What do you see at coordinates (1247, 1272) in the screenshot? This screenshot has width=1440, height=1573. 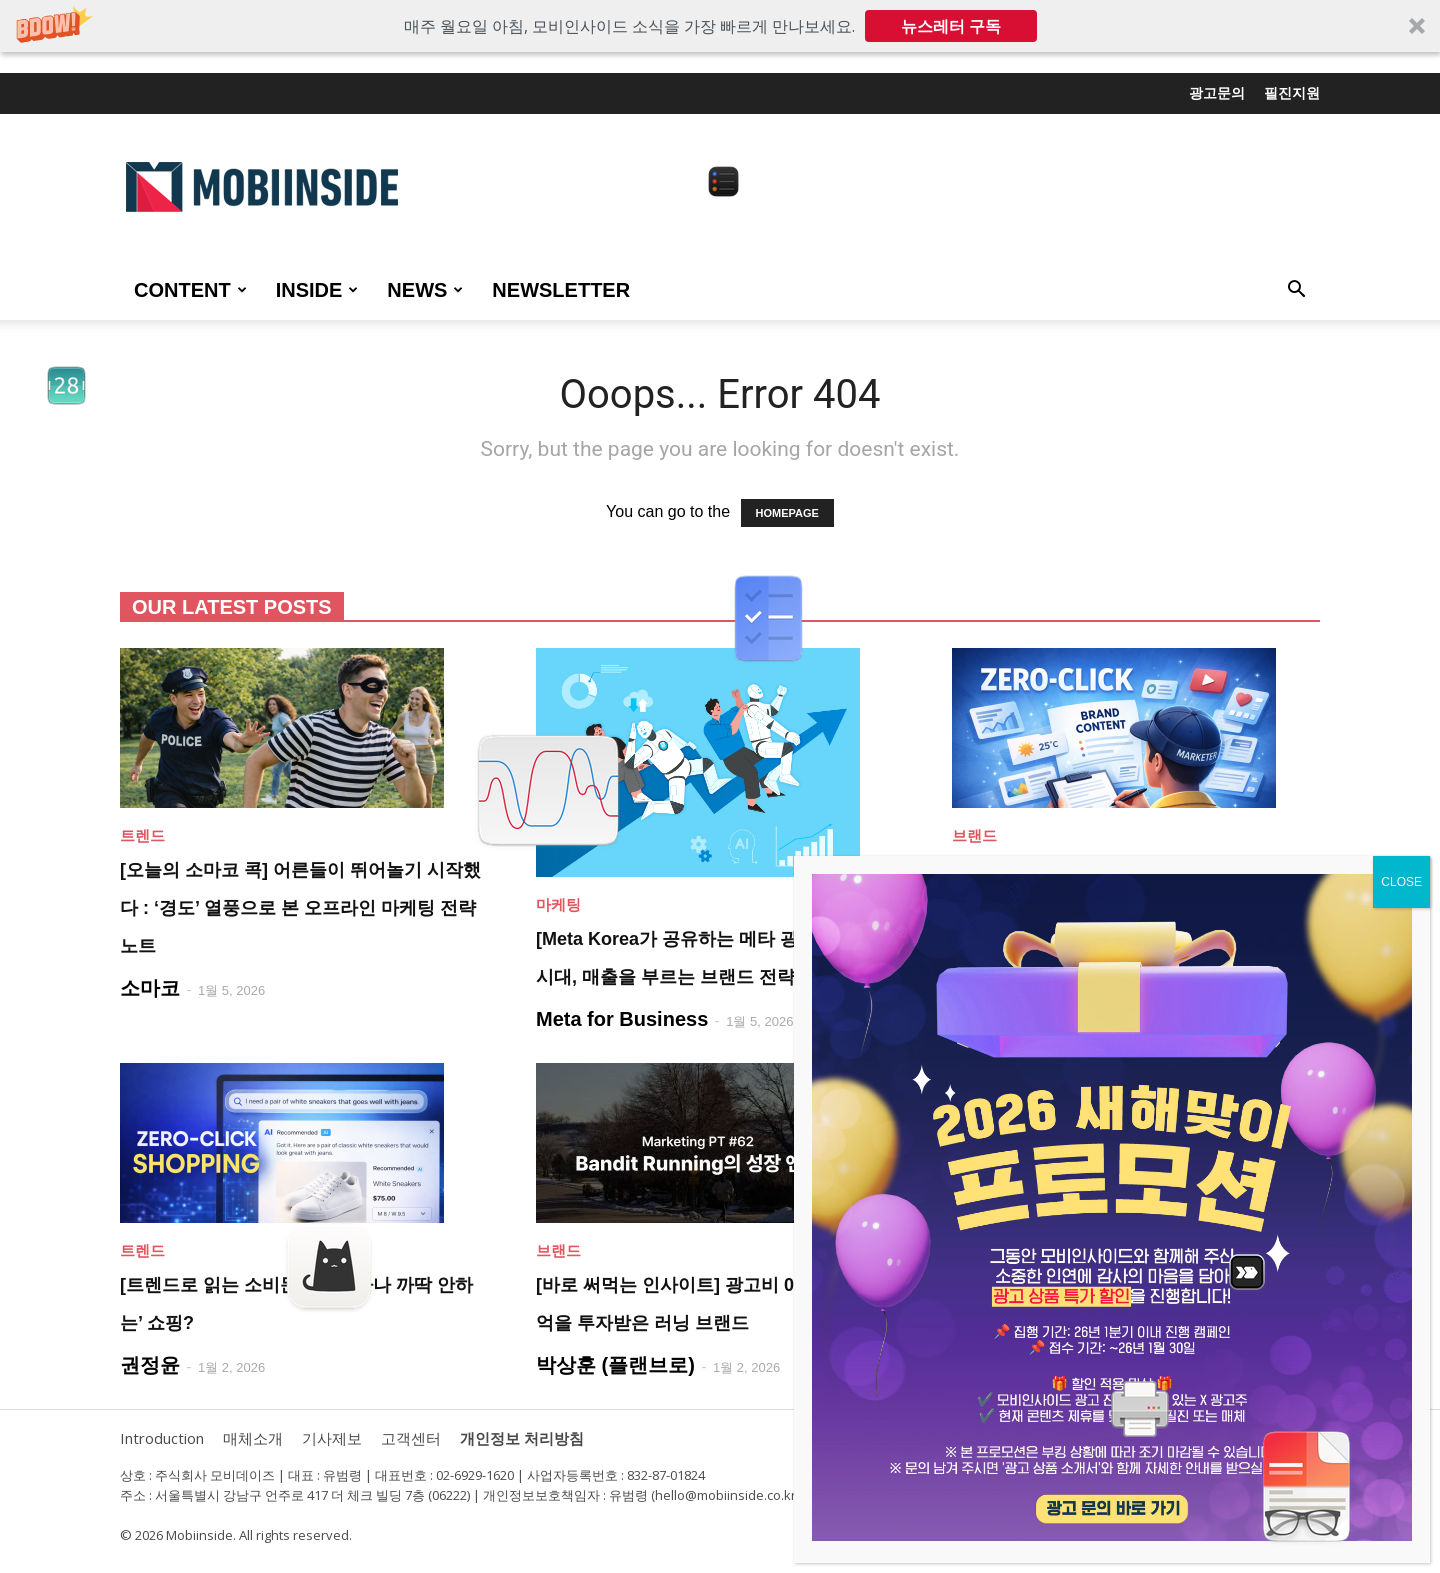 I see `open fish shell terminal application` at bounding box center [1247, 1272].